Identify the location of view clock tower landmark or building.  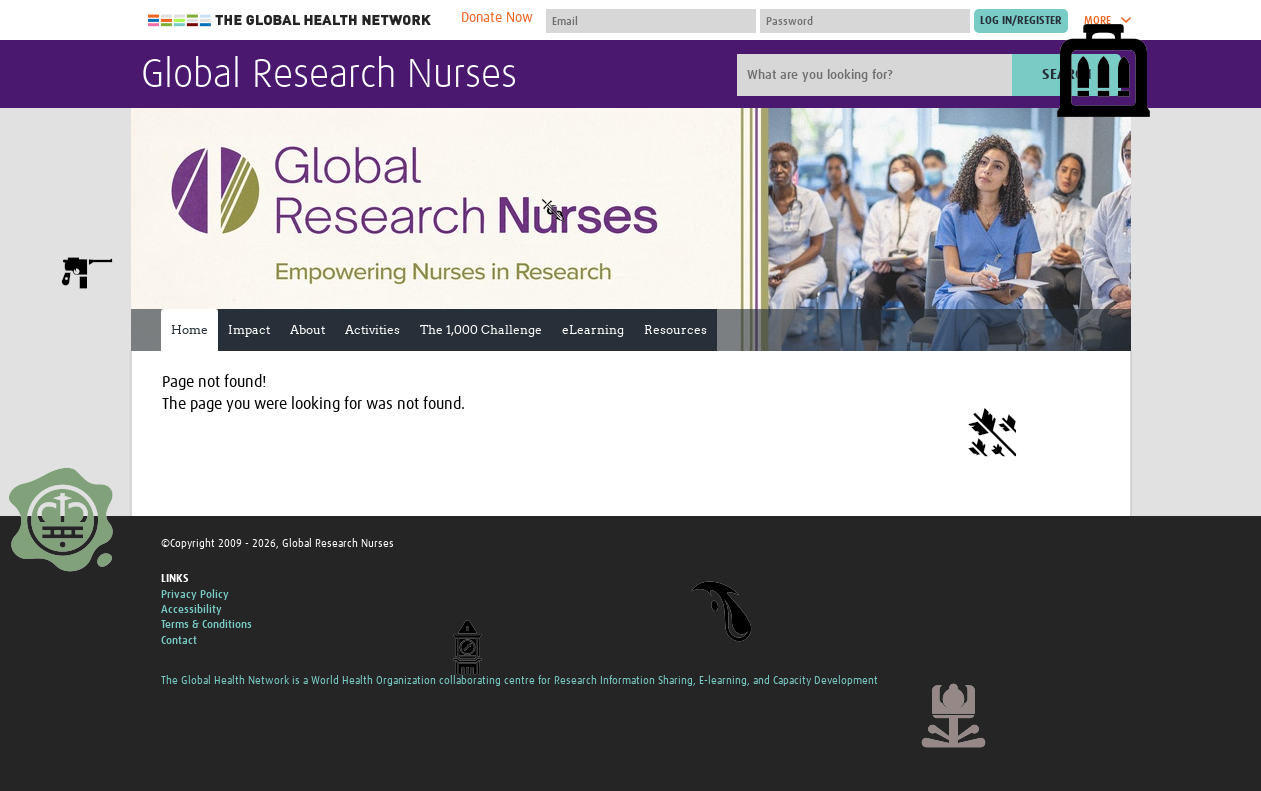
(467, 647).